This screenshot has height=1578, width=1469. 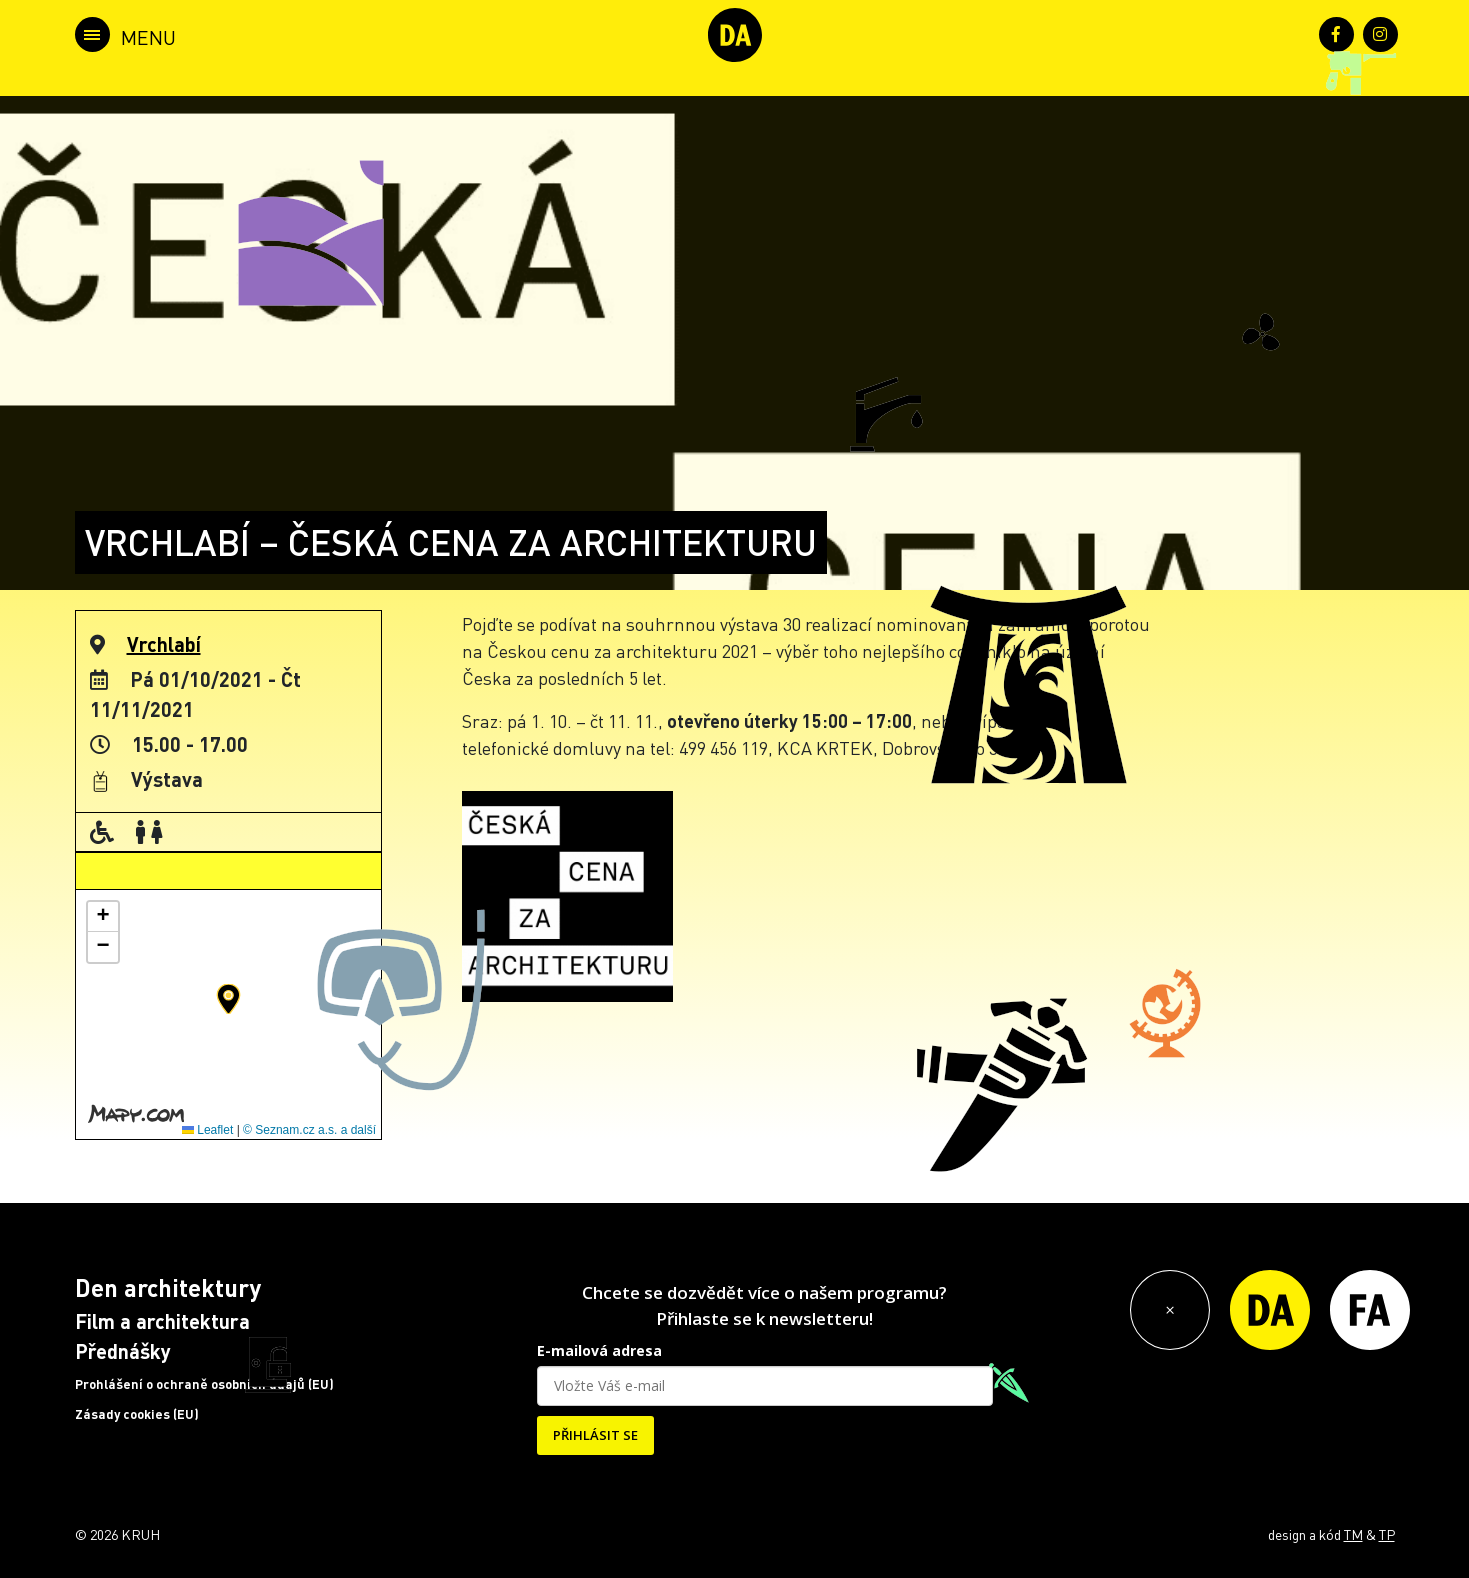 What do you see at coordinates (1361, 73) in the screenshot?
I see `select weapon or firearm in game inventory` at bounding box center [1361, 73].